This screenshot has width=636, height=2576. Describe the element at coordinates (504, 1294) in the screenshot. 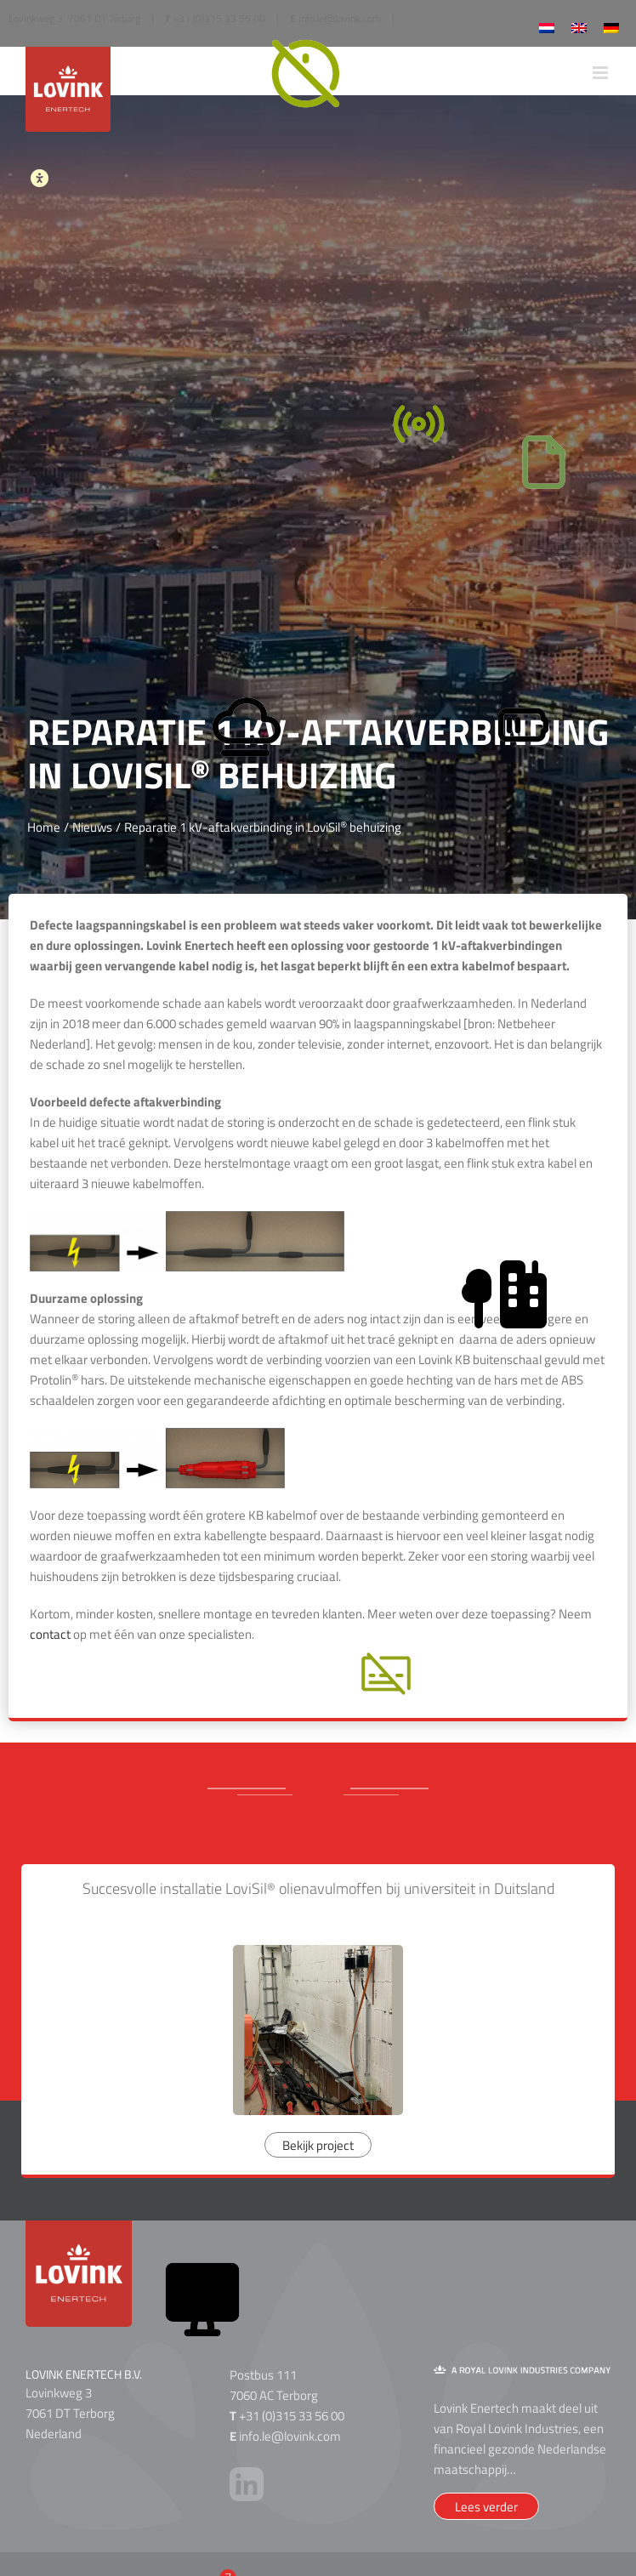

I see `view urban green spaces or parks` at that location.